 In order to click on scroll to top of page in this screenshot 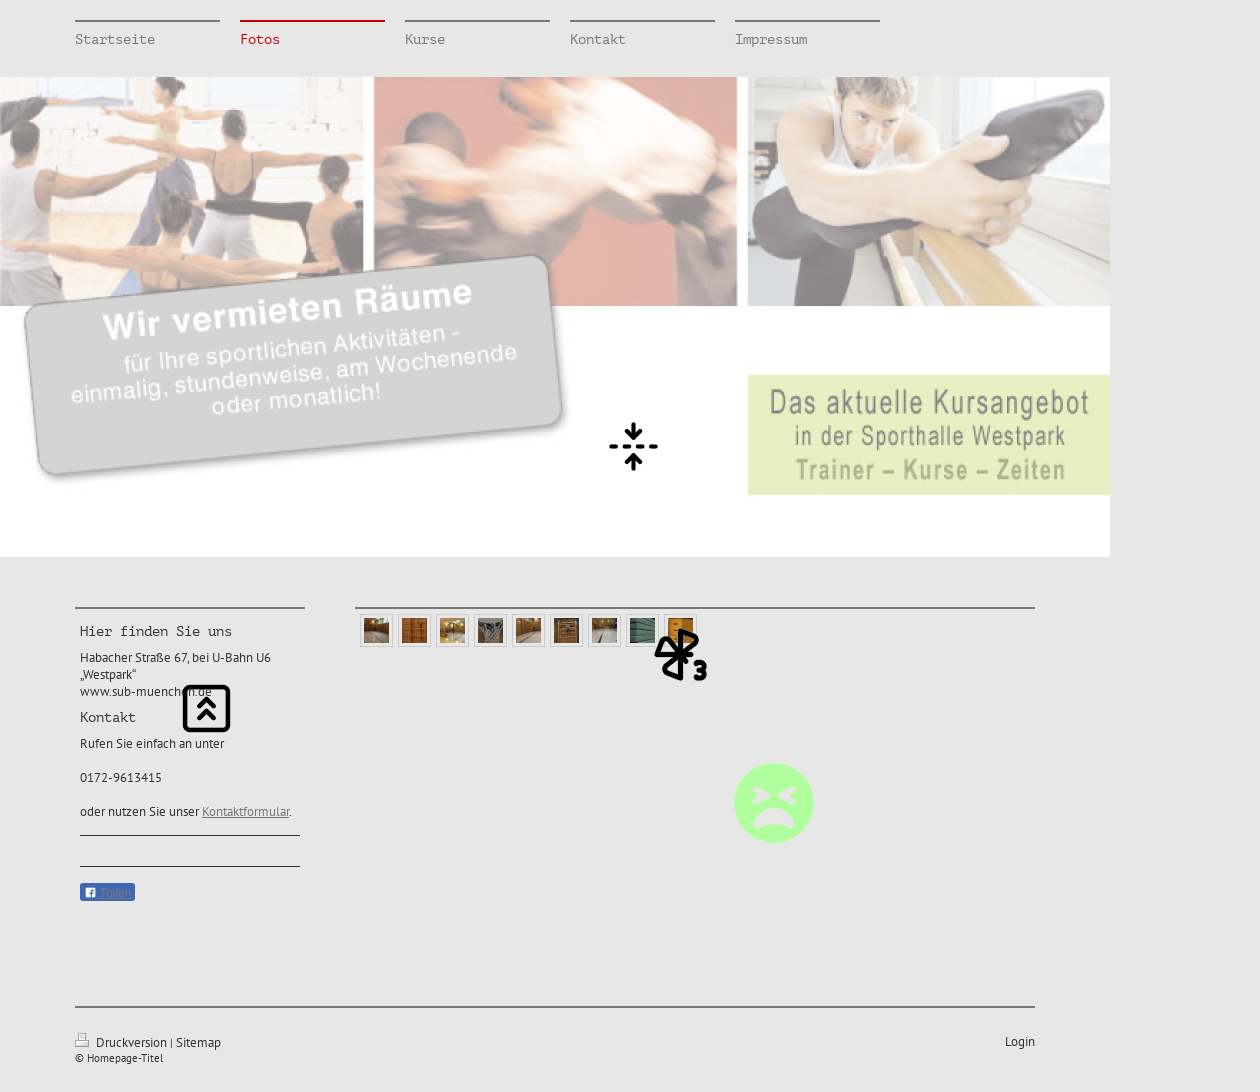, I will do `click(206, 708)`.